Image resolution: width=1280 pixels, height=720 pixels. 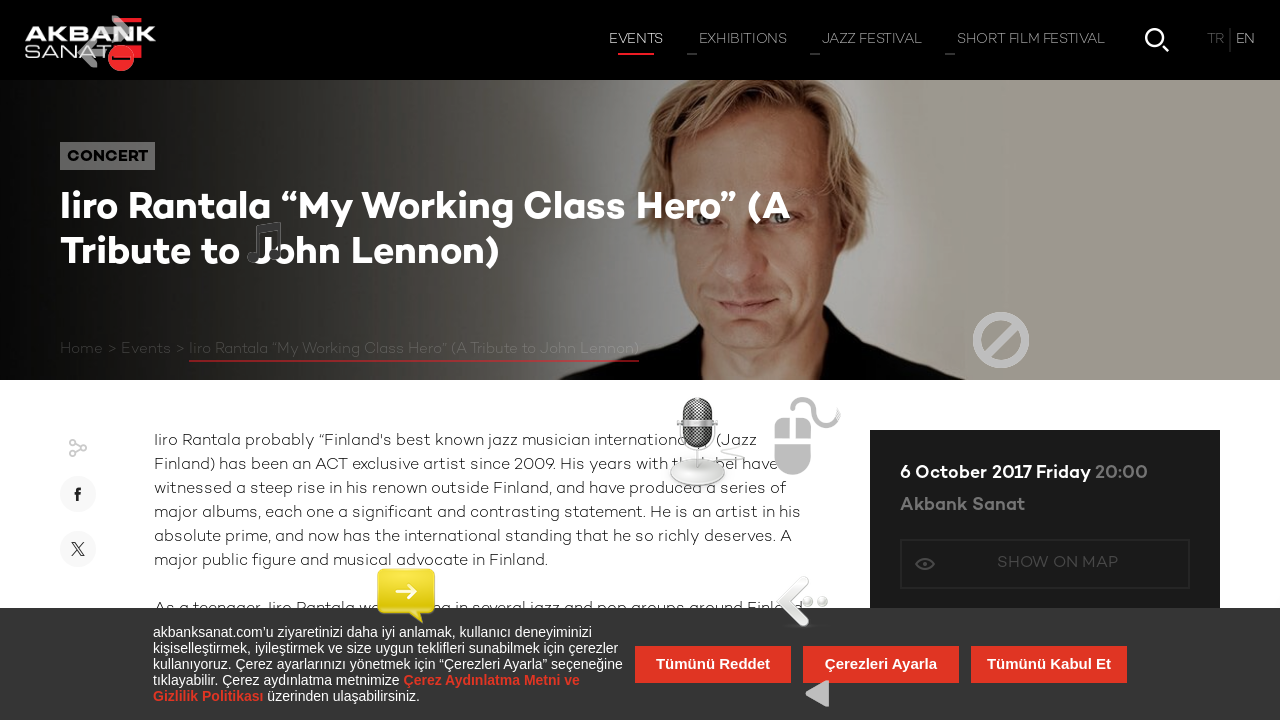 What do you see at coordinates (699, 439) in the screenshot?
I see `access microphone settings` at bounding box center [699, 439].